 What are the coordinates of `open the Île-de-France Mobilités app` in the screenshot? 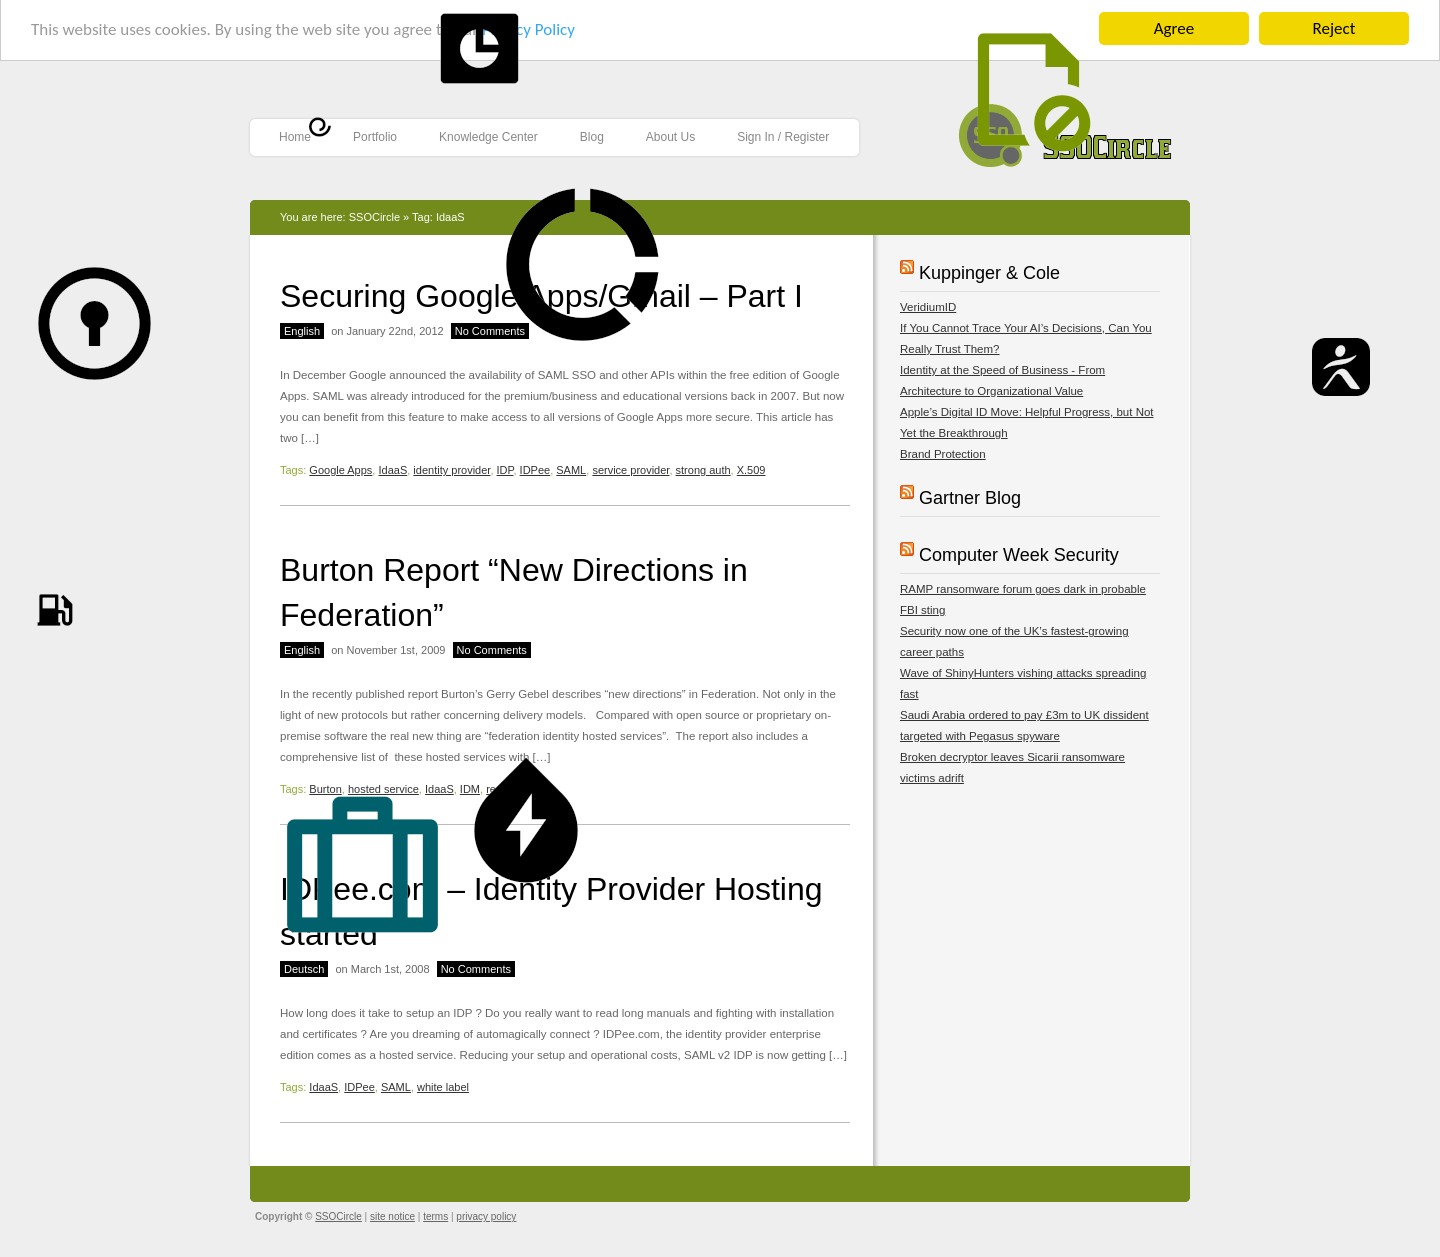 It's located at (1341, 367).